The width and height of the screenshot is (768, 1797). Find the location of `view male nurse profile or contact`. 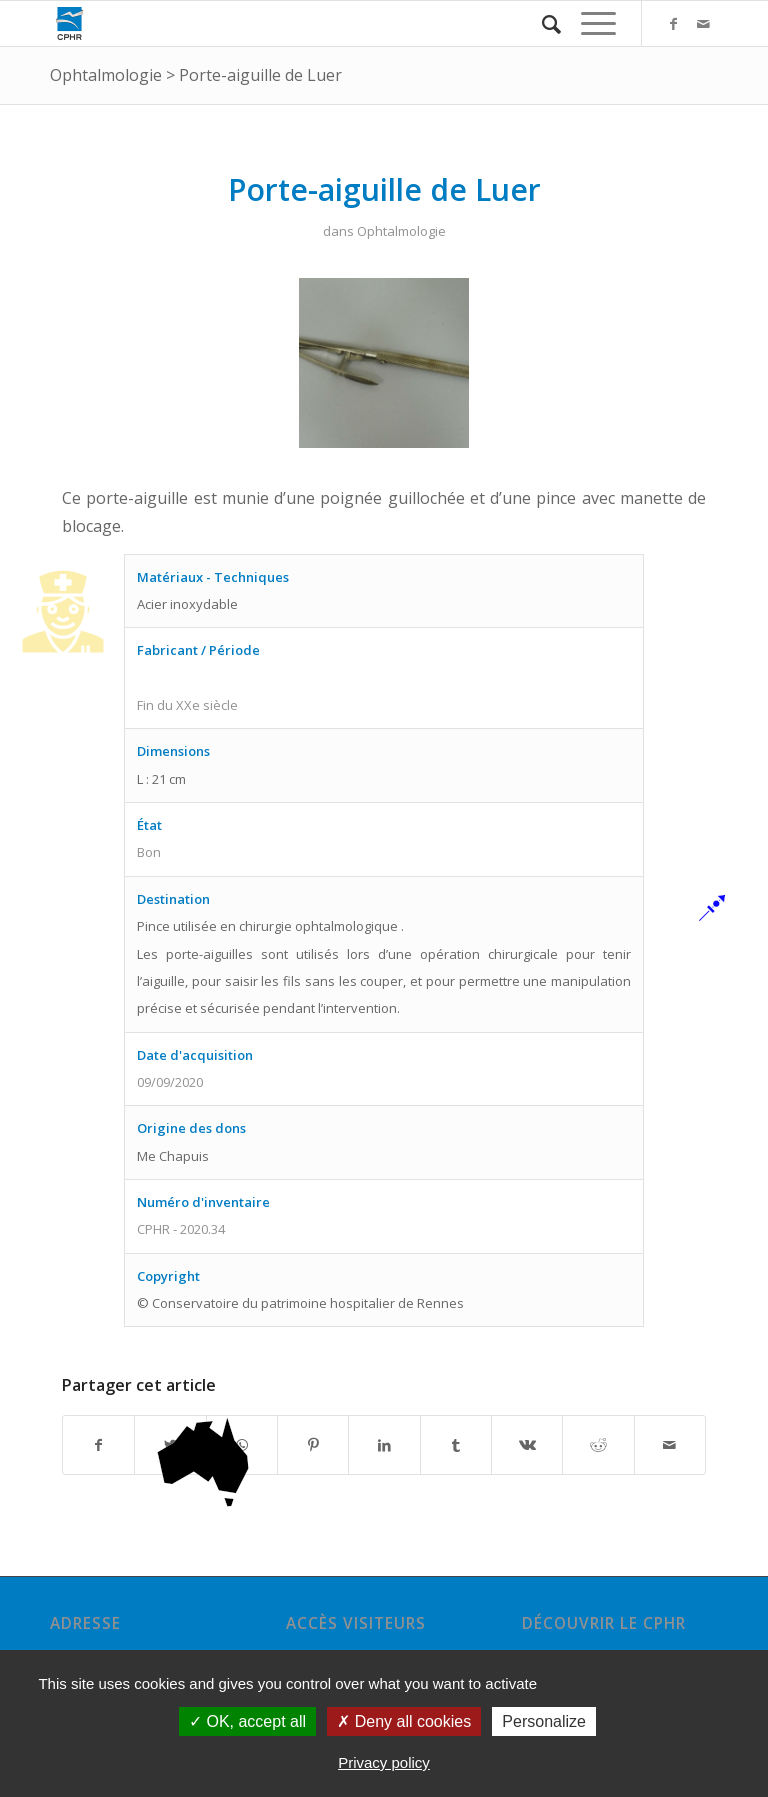

view male nurse profile or contact is located at coordinates (63, 612).